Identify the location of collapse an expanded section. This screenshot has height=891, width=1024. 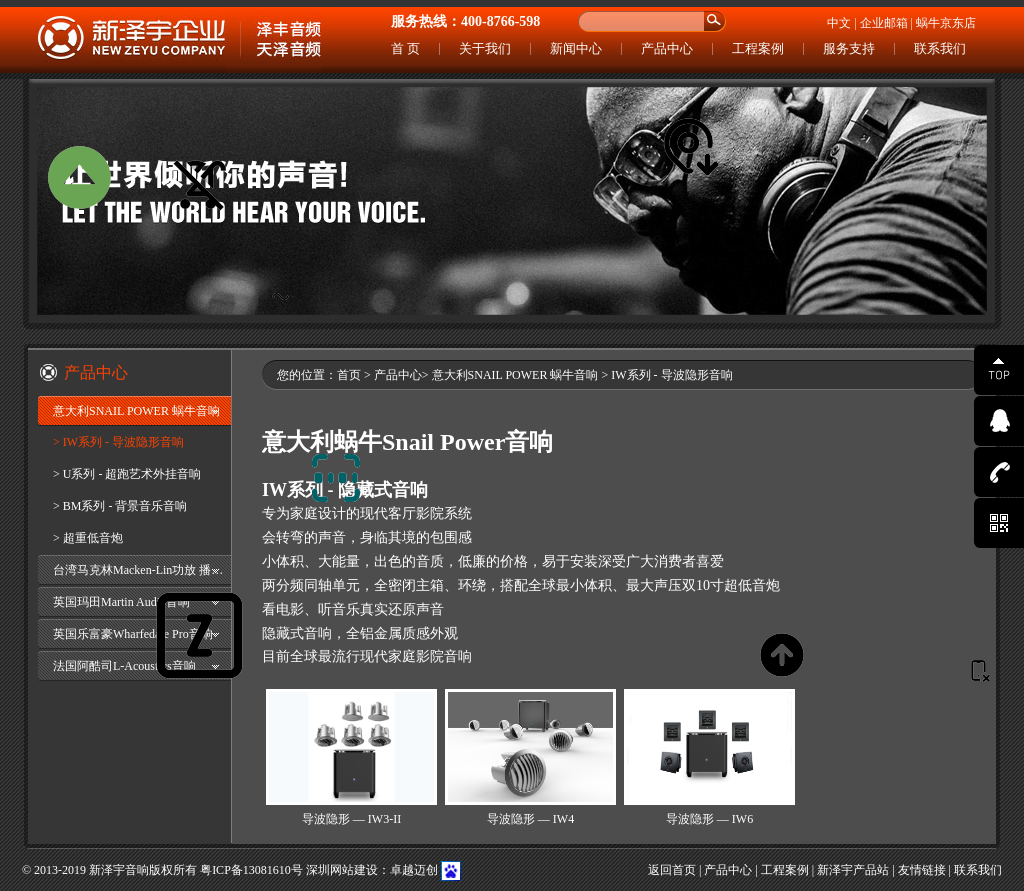
(79, 177).